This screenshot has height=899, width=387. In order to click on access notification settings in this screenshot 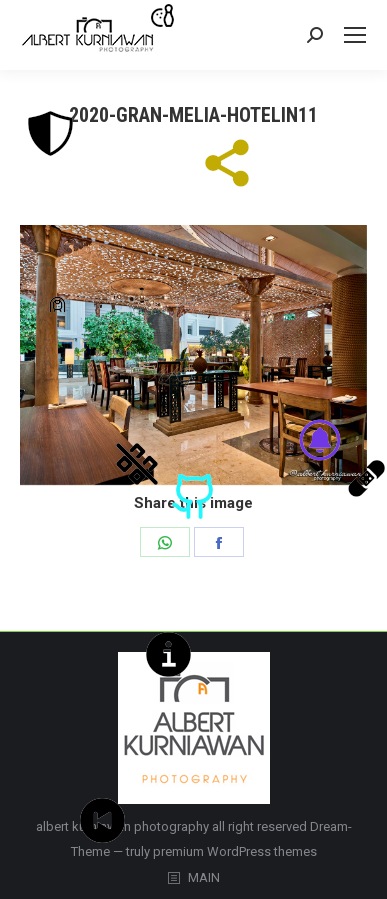, I will do `click(320, 440)`.